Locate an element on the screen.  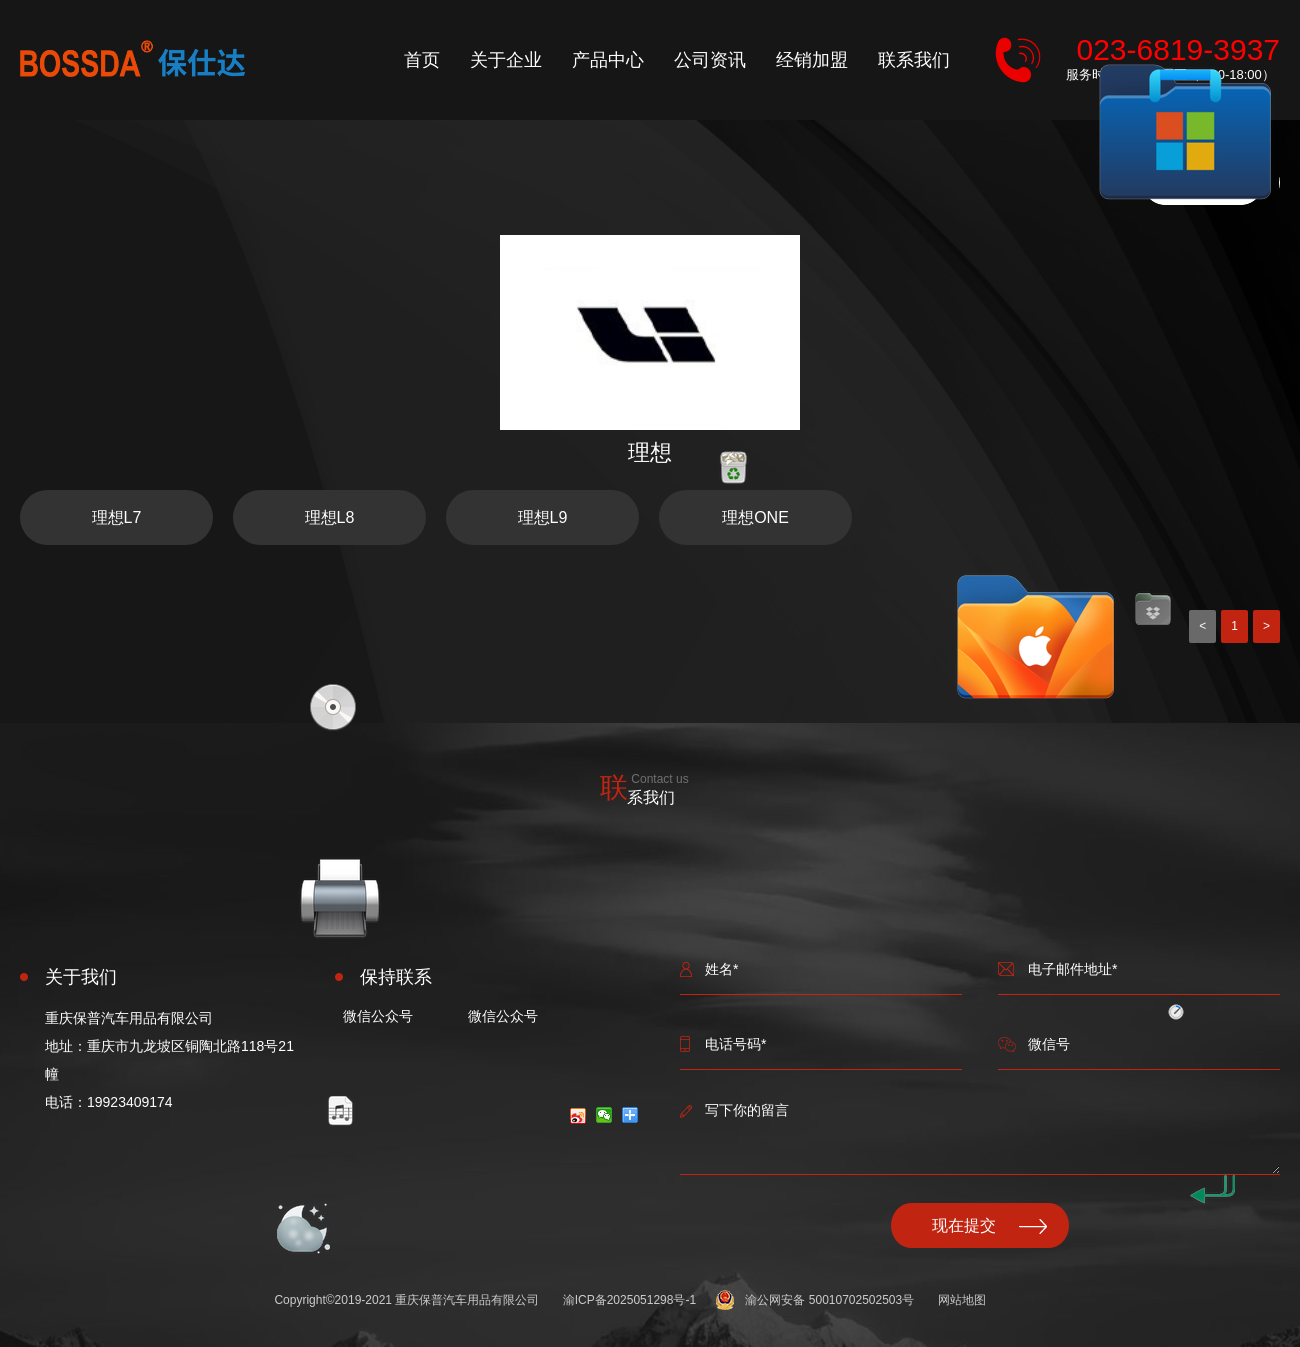
open mac os ventura system folder is located at coordinates (1035, 641).